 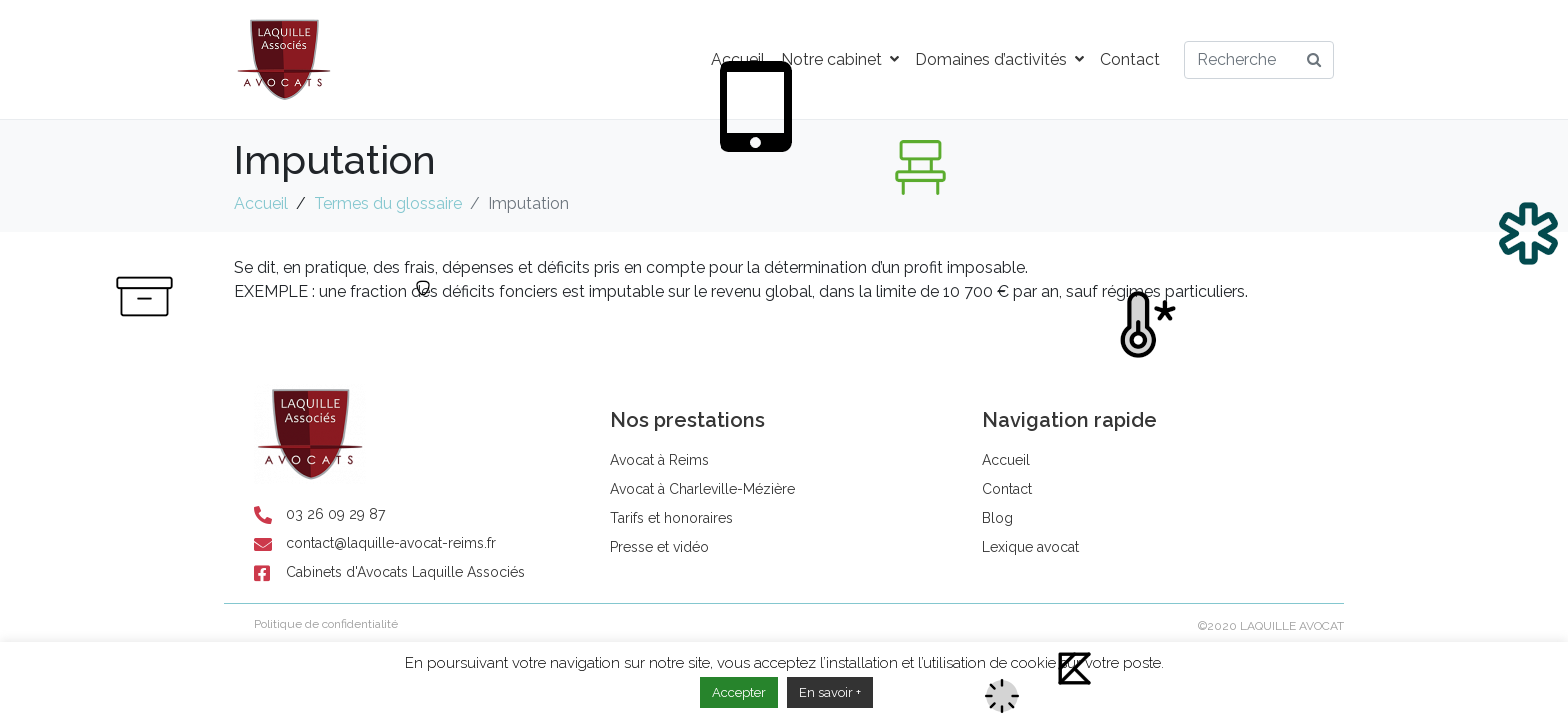 What do you see at coordinates (1528, 233) in the screenshot?
I see `access health or medical services` at bounding box center [1528, 233].